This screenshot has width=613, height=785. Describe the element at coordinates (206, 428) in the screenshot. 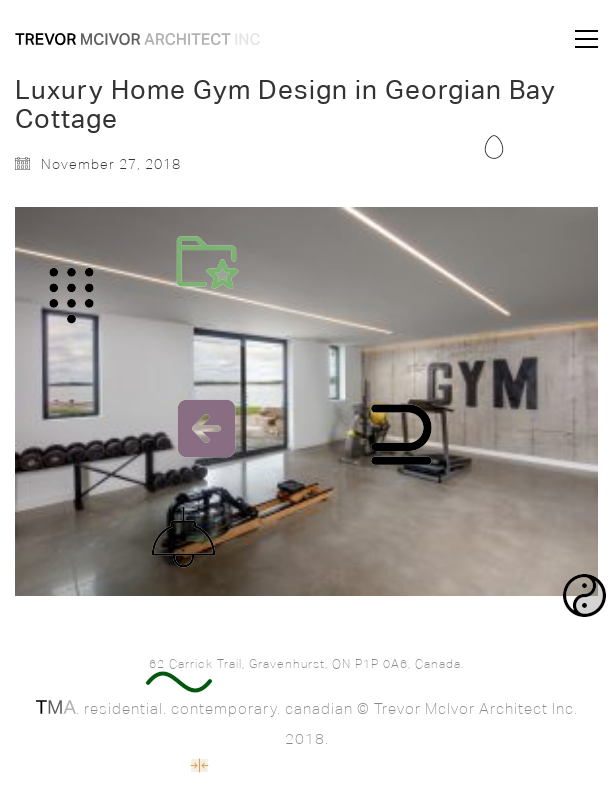

I see `go back to the previous screen` at that location.